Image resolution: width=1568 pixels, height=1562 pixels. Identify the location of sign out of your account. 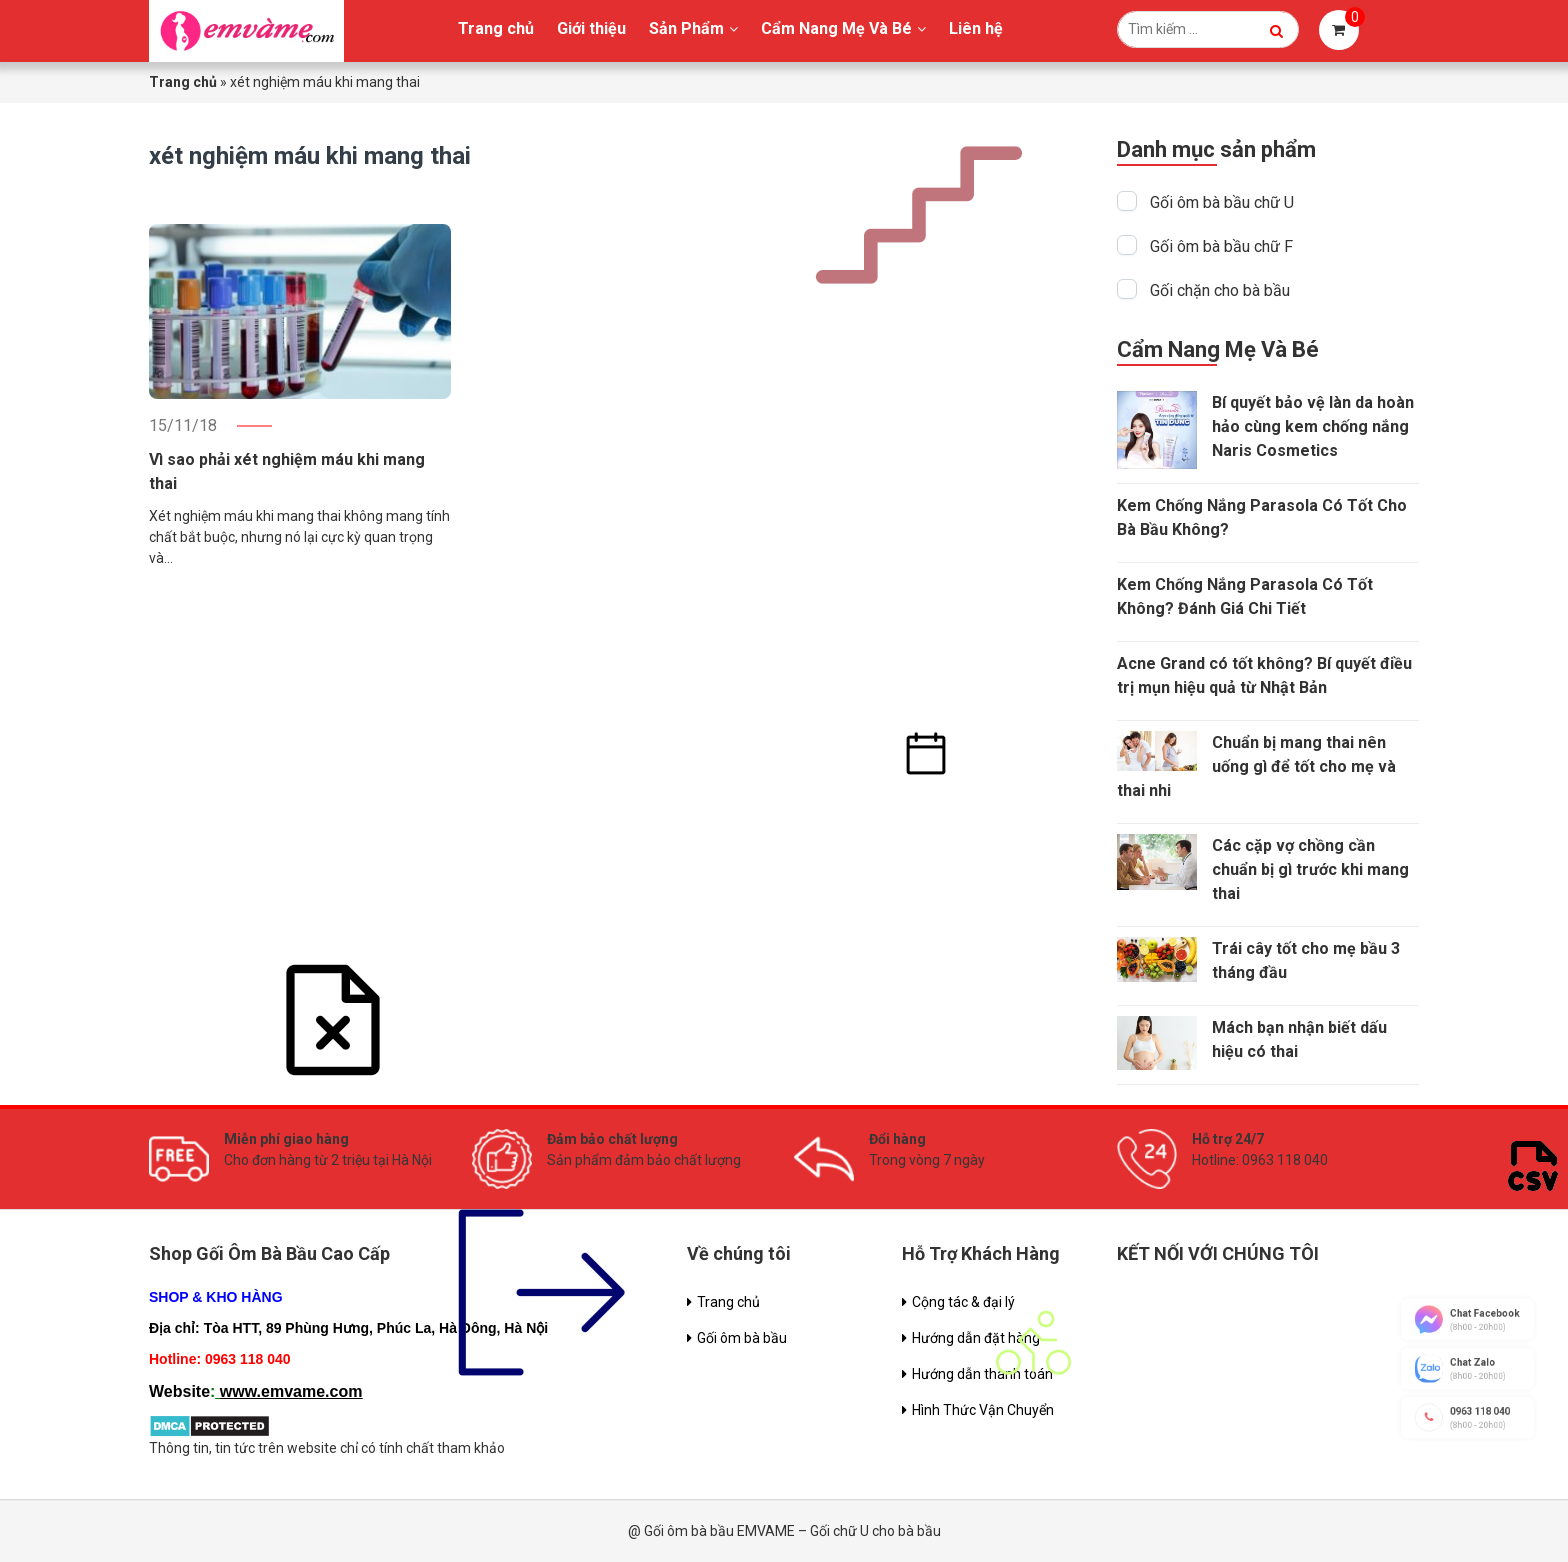
(534, 1292).